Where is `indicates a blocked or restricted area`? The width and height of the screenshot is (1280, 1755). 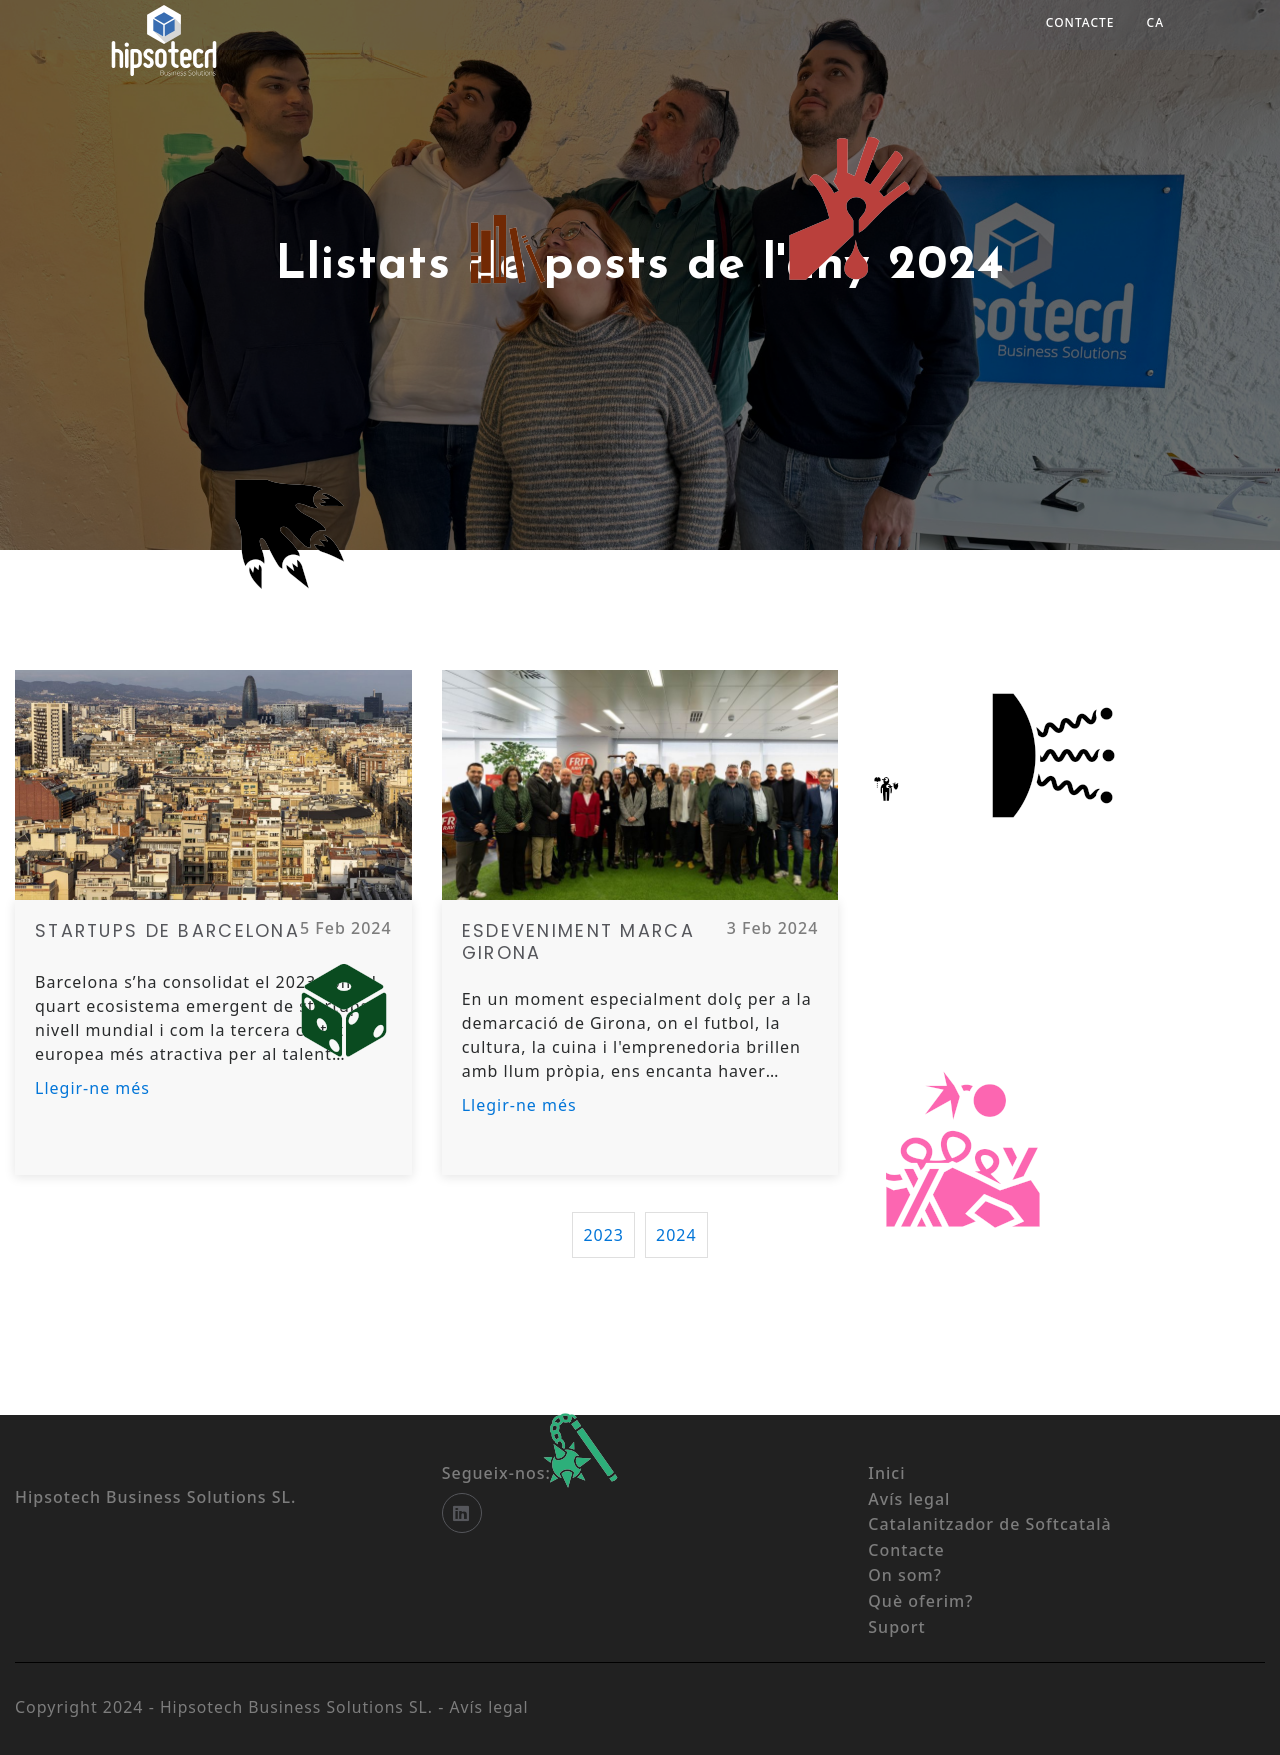
indicates a blocked or restricted area is located at coordinates (963, 1150).